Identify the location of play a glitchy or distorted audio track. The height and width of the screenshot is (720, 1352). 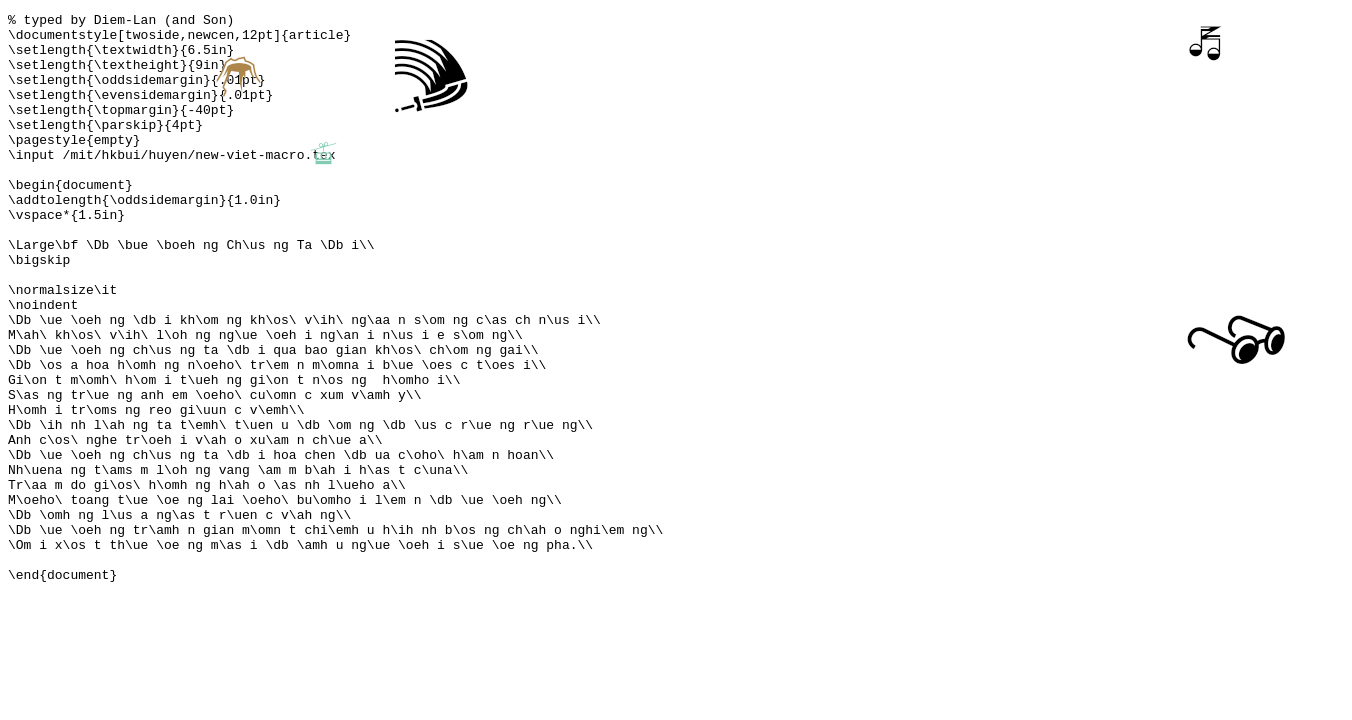
(1205, 43).